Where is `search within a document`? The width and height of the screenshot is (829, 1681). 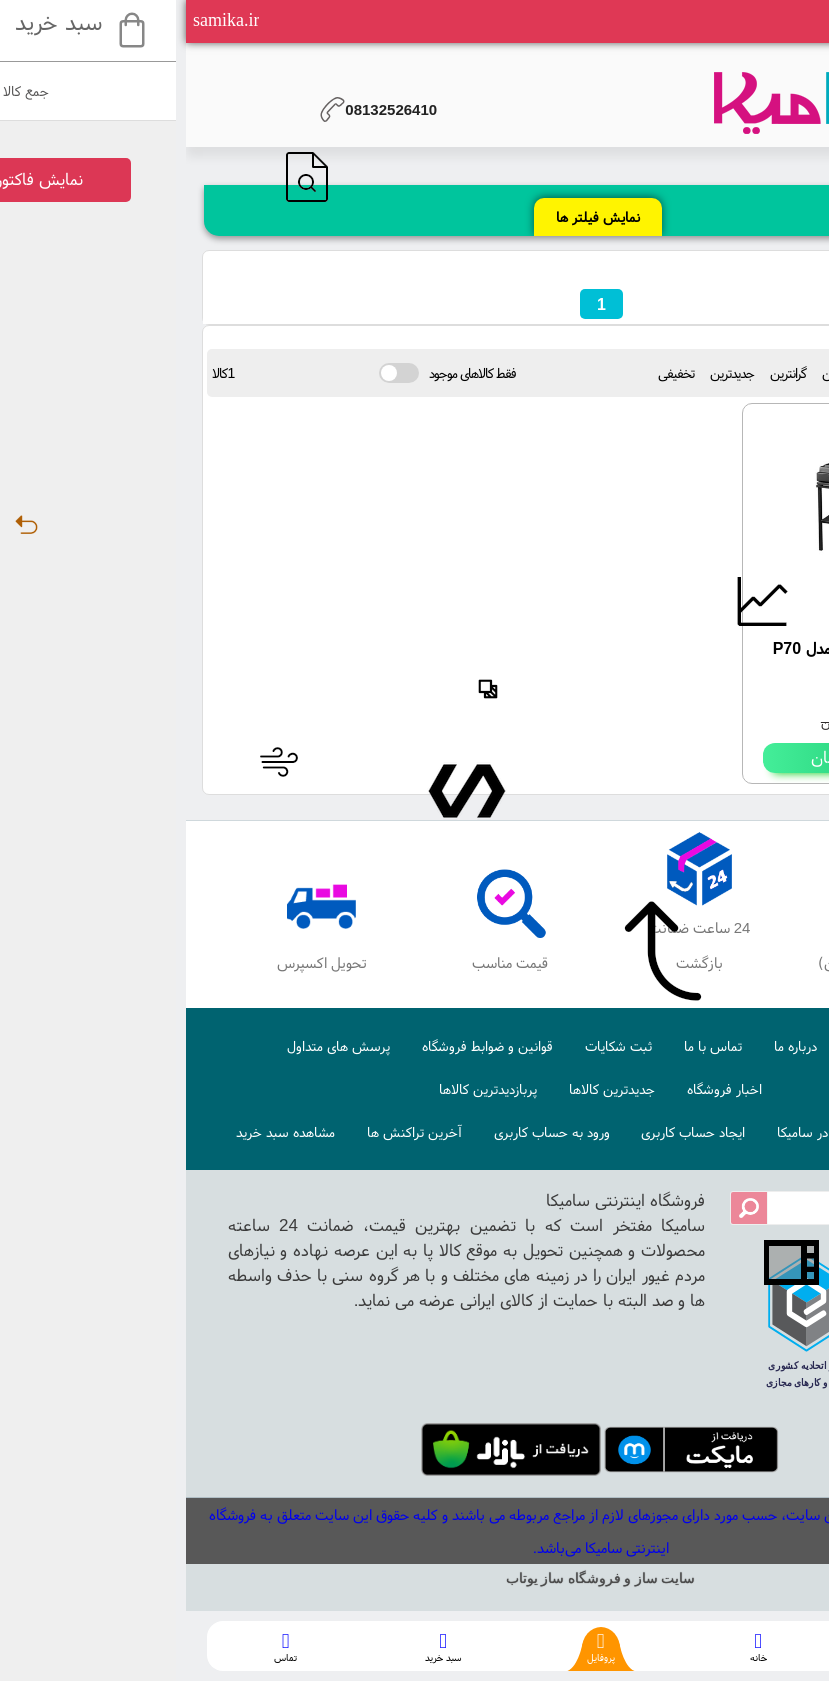
search within a document is located at coordinates (307, 177).